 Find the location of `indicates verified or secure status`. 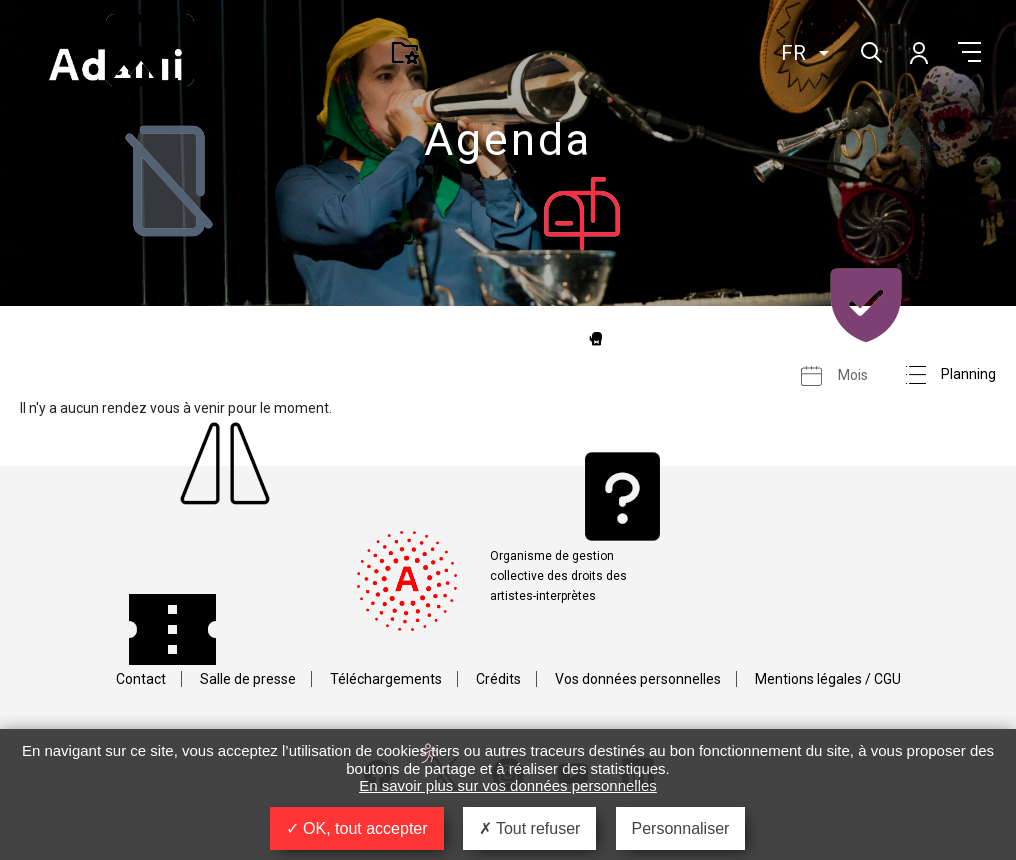

indicates verified or secure status is located at coordinates (866, 301).